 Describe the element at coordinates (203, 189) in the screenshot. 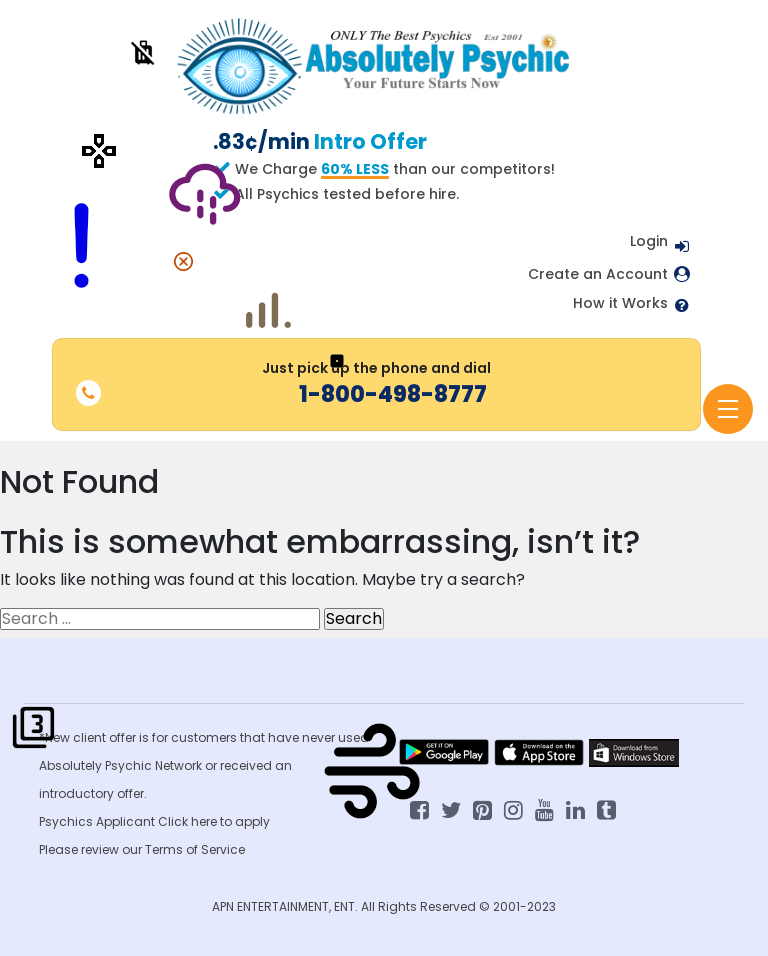

I see `indicates rainy weather conditions` at that location.